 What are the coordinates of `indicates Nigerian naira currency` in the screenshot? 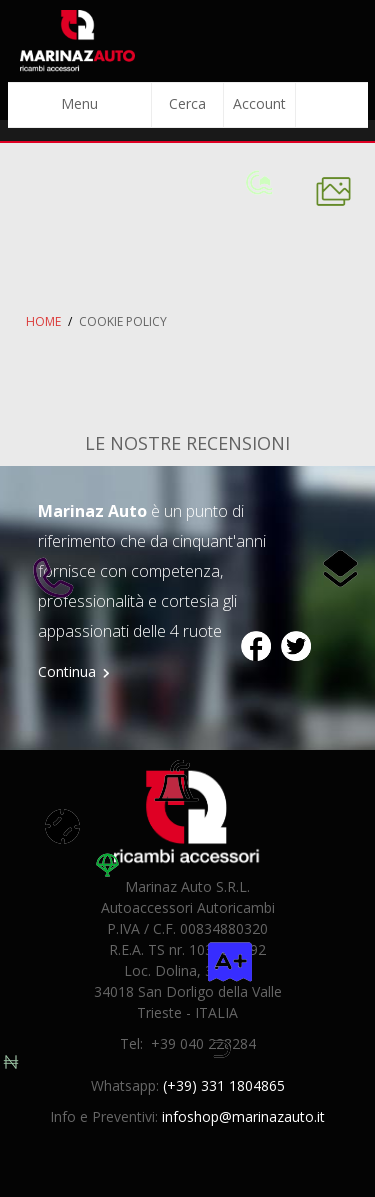 It's located at (11, 1062).